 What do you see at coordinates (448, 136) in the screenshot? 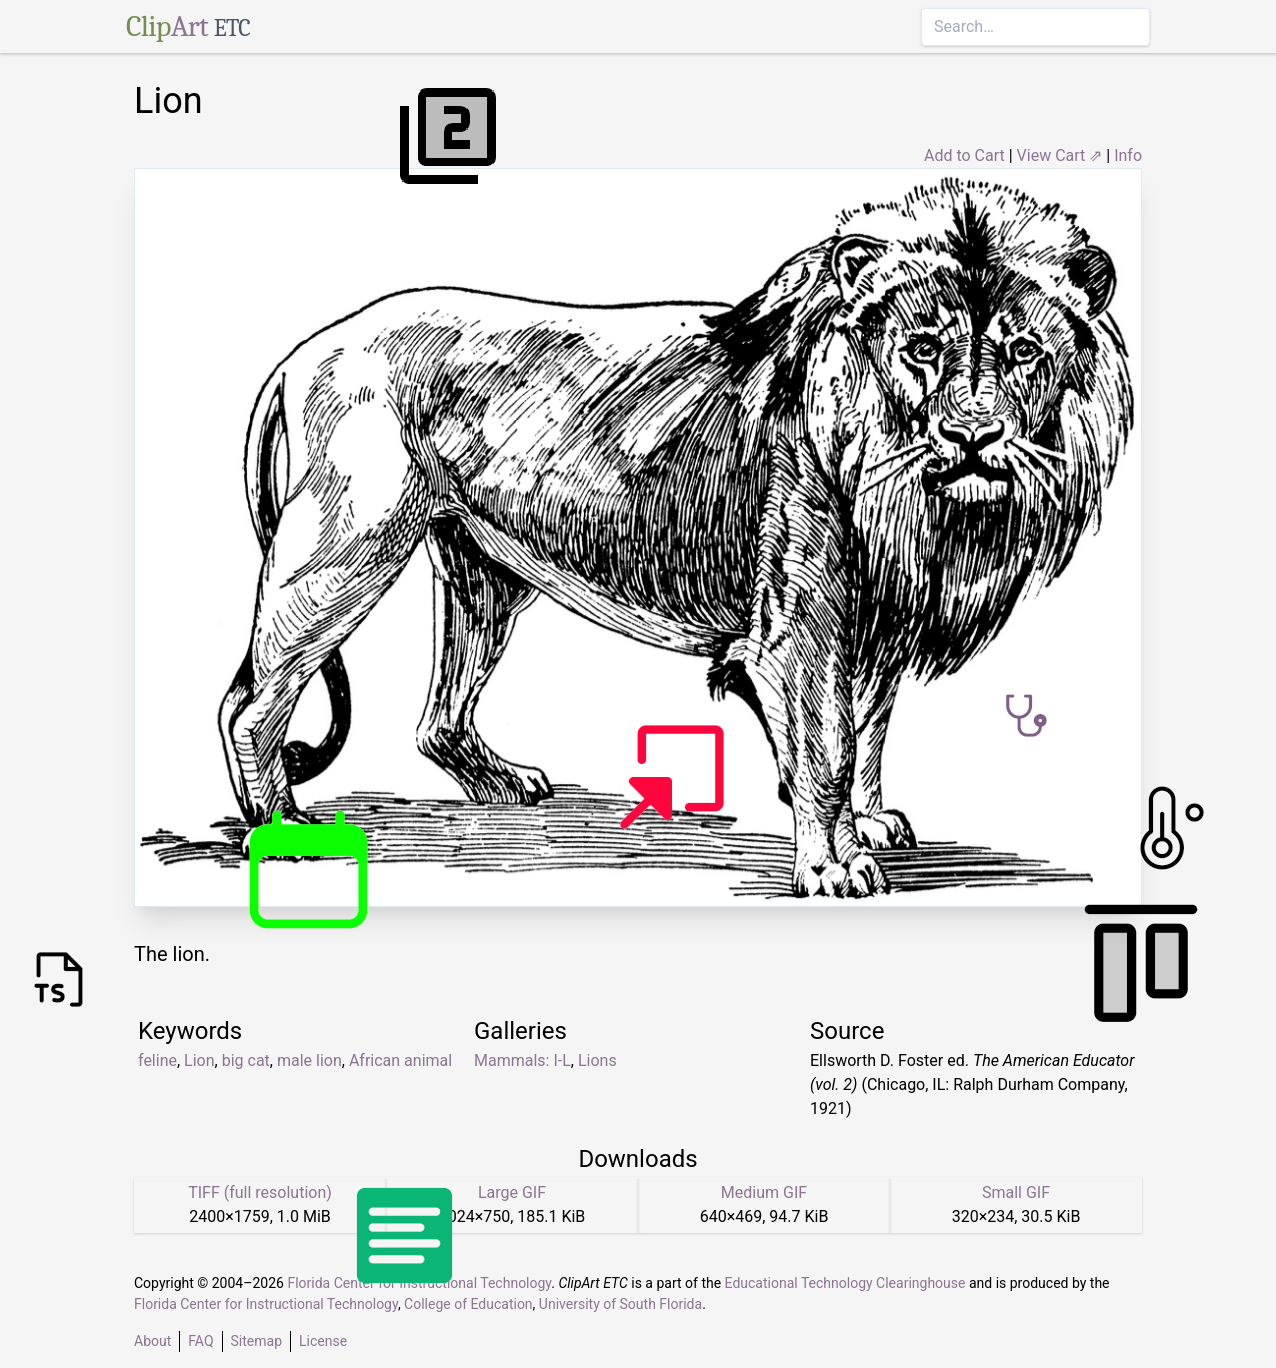
I see `indicates 2 items selected or stacked` at bounding box center [448, 136].